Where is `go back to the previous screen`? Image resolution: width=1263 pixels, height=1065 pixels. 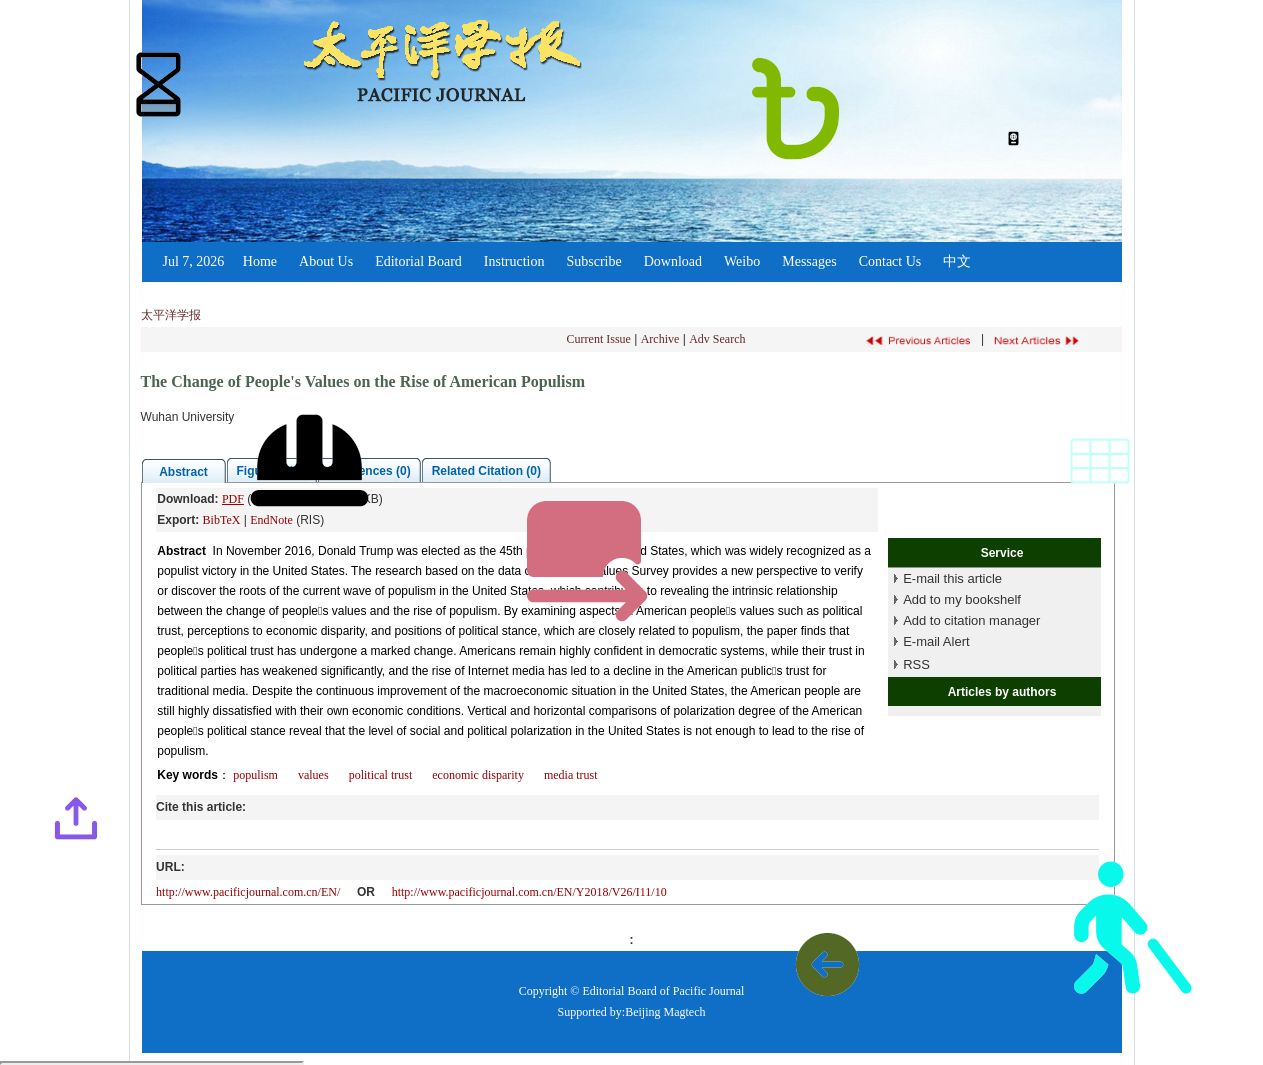
go back to the previous screen is located at coordinates (827, 964).